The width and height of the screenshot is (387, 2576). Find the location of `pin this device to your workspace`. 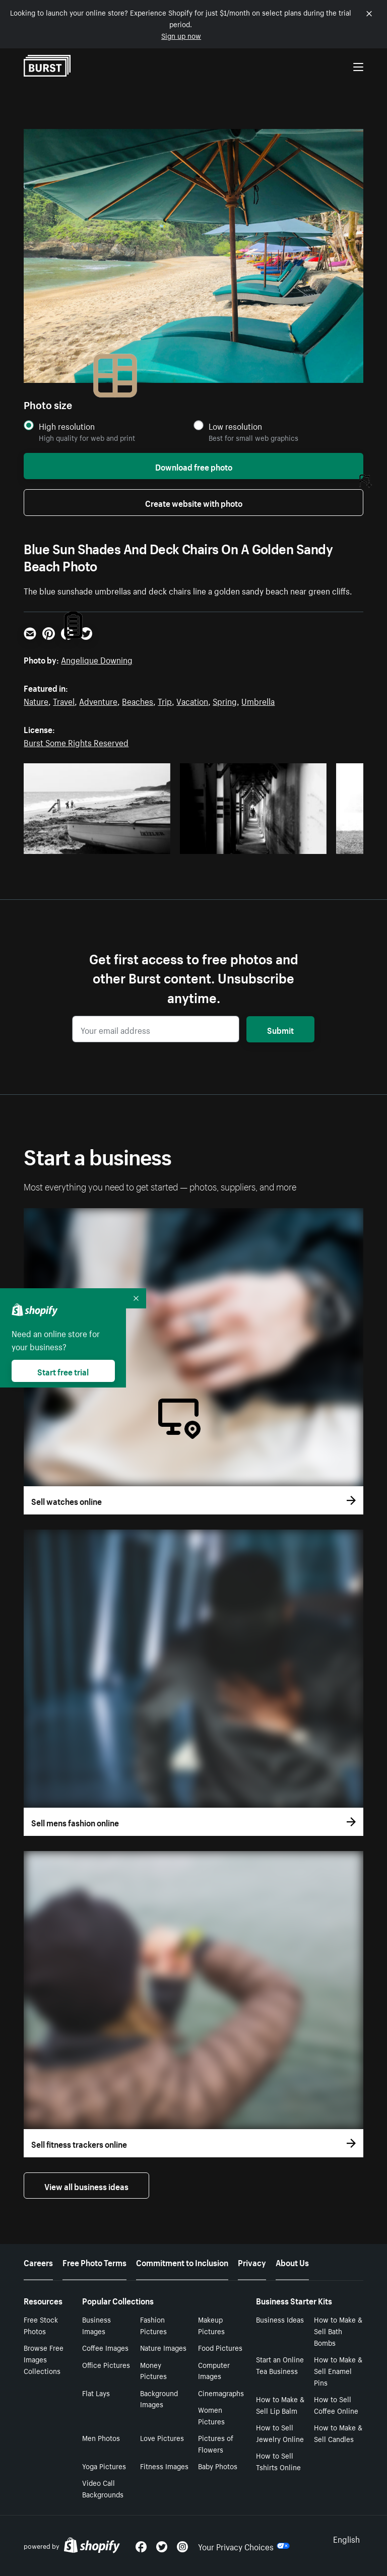

pin this device to your workspace is located at coordinates (178, 1417).